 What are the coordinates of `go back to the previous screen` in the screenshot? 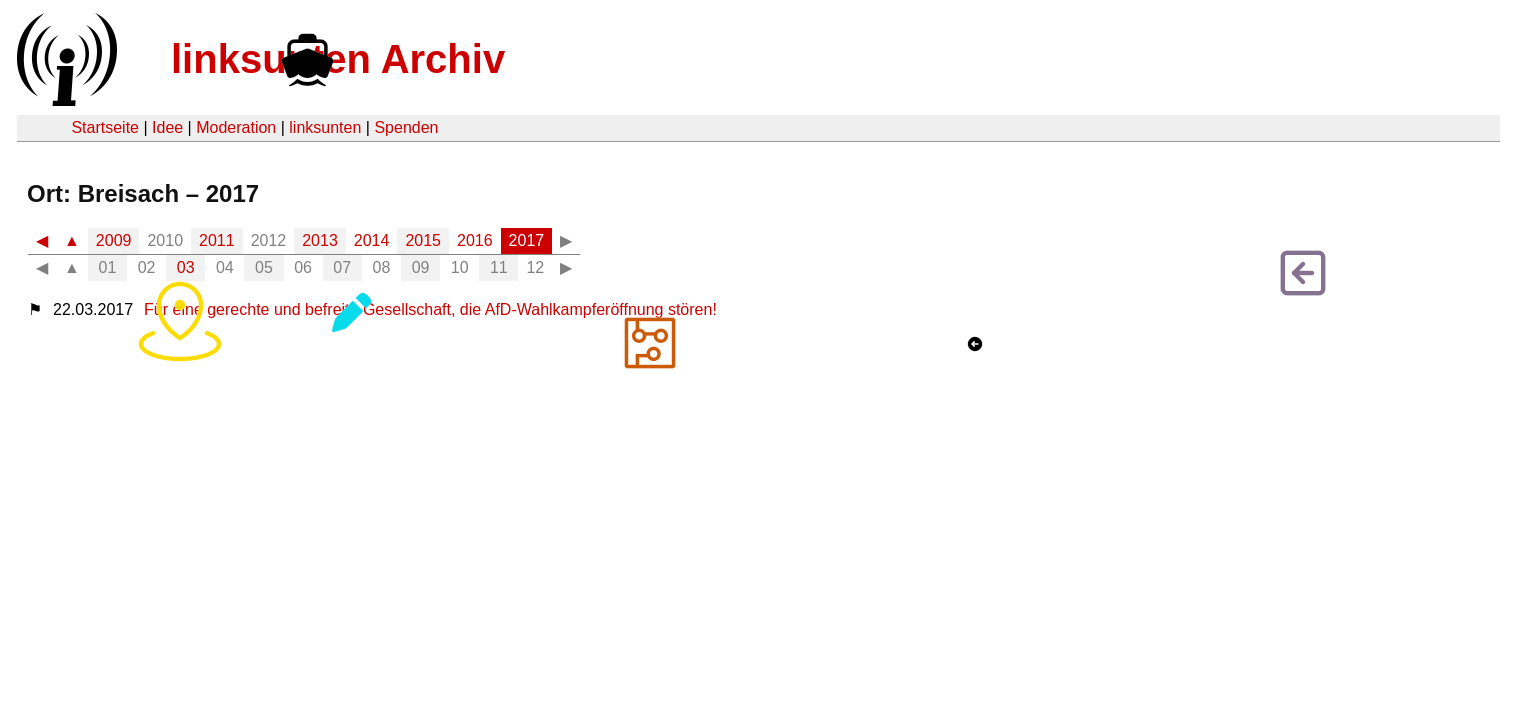 It's located at (1303, 273).